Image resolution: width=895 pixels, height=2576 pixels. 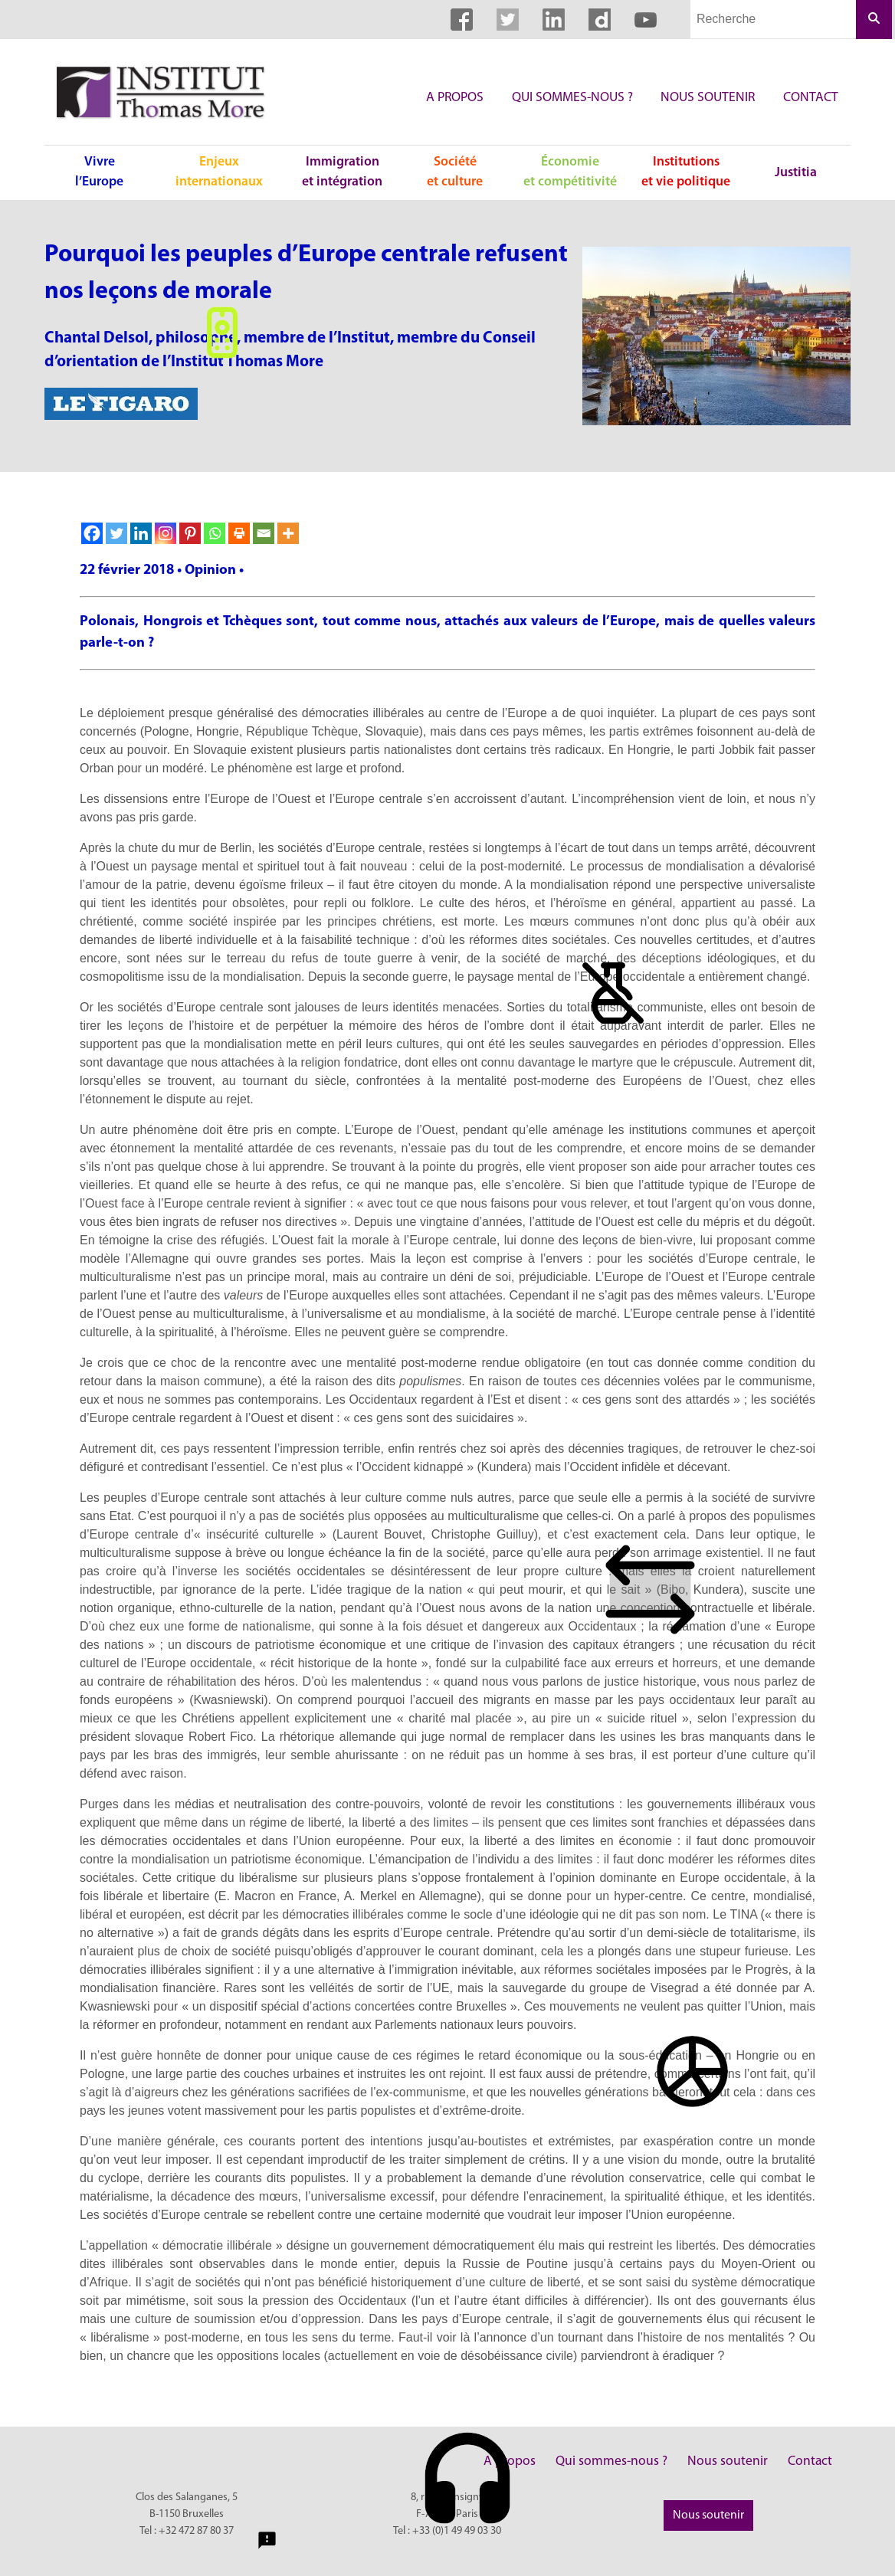 I want to click on listen to audio or music, so click(x=467, y=2481).